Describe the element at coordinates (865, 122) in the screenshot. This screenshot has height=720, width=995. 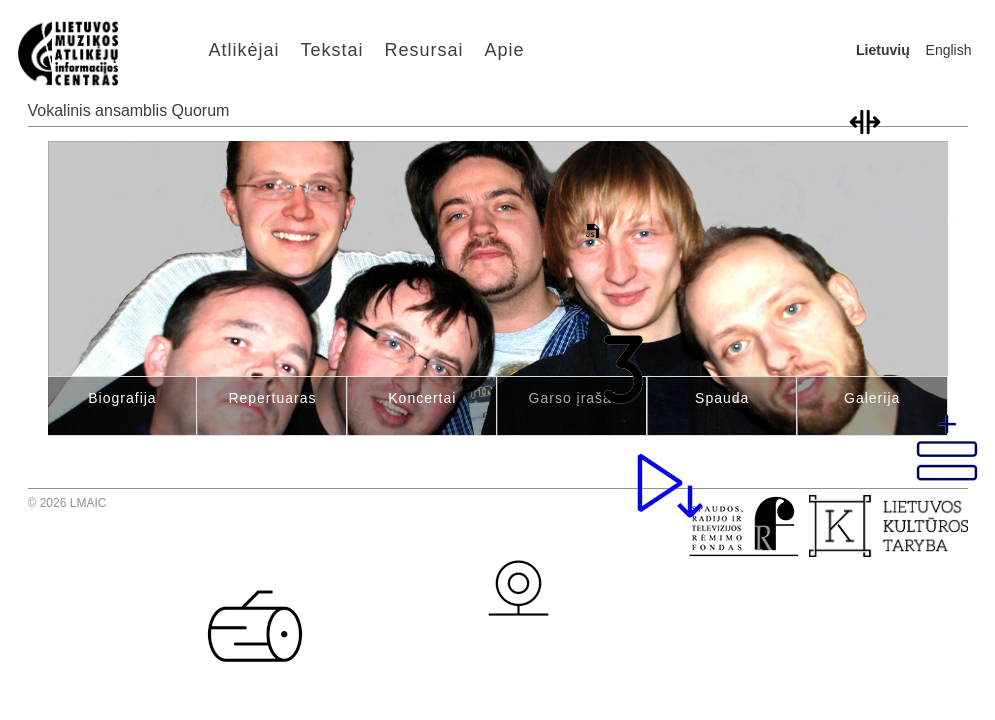
I see `split view horizontally` at that location.